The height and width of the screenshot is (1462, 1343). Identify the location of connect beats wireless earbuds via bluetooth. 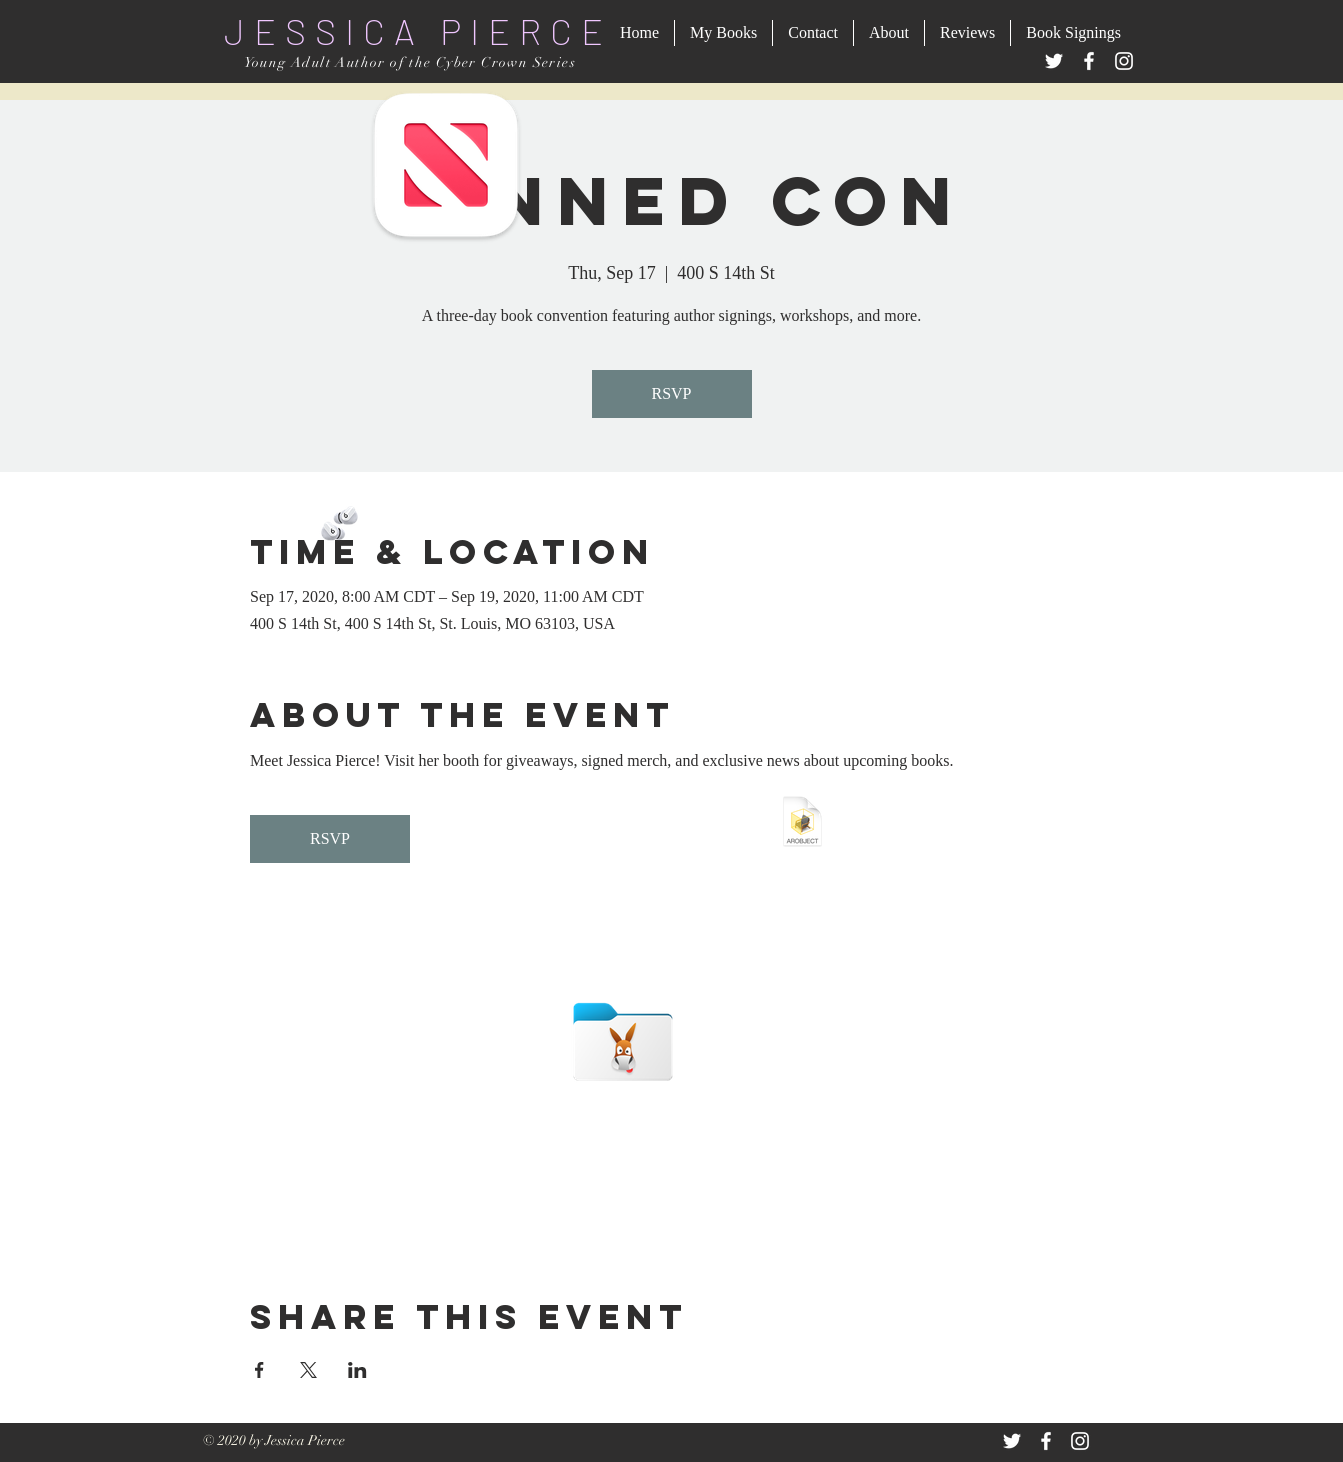
(339, 523).